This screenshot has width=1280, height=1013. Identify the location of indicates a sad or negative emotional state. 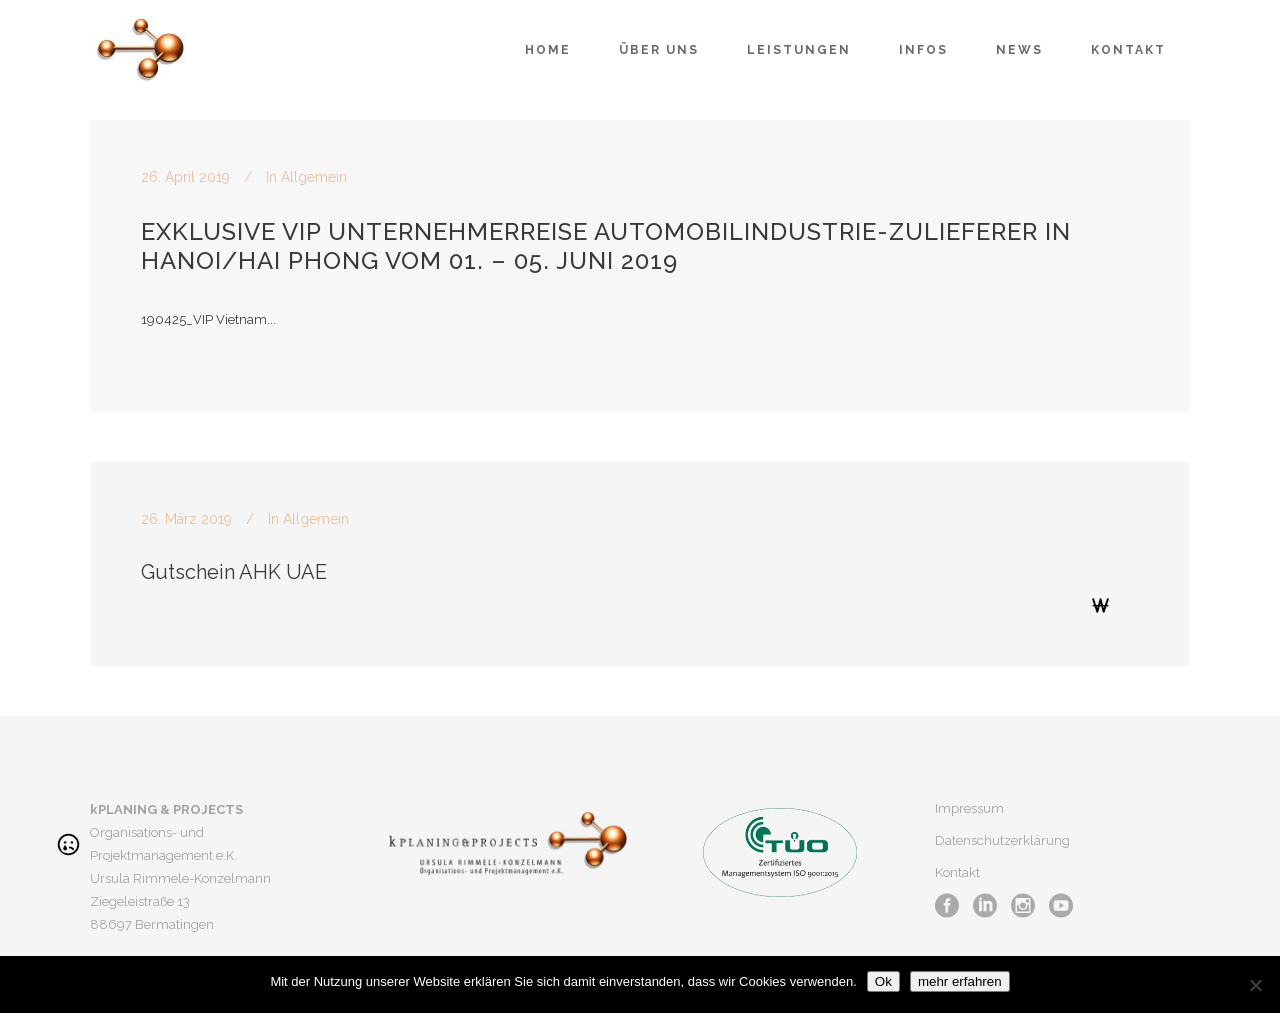
(68, 844).